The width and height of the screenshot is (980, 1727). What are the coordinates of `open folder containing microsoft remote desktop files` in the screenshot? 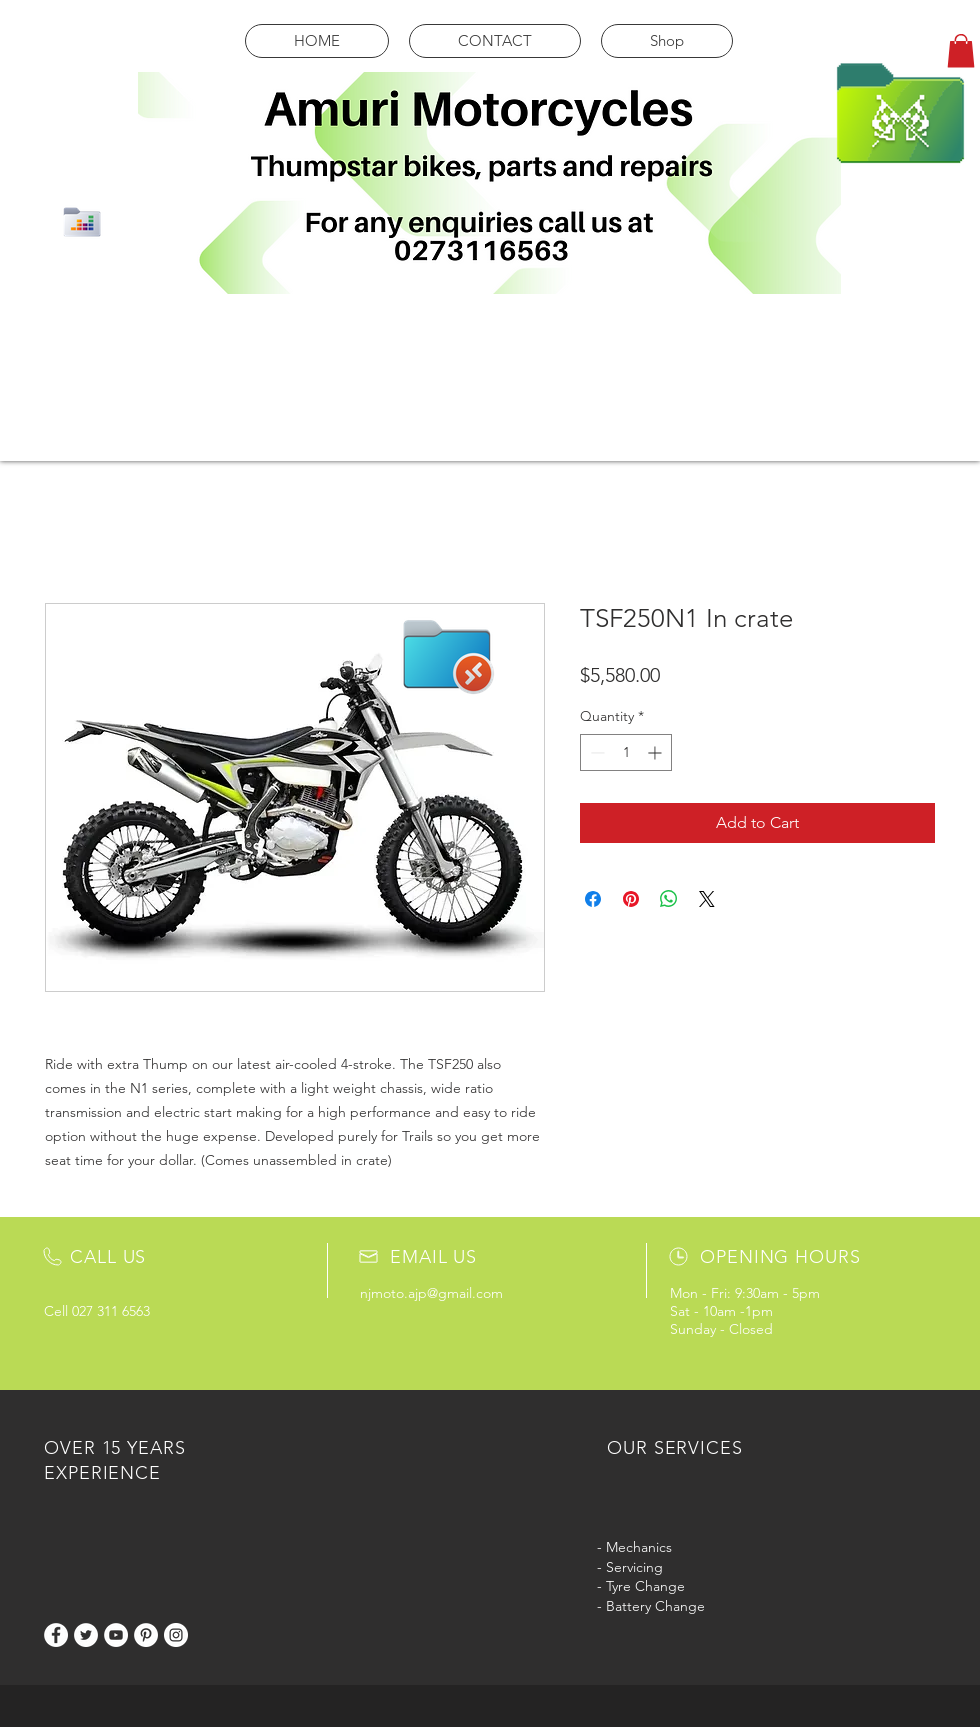 It's located at (446, 656).